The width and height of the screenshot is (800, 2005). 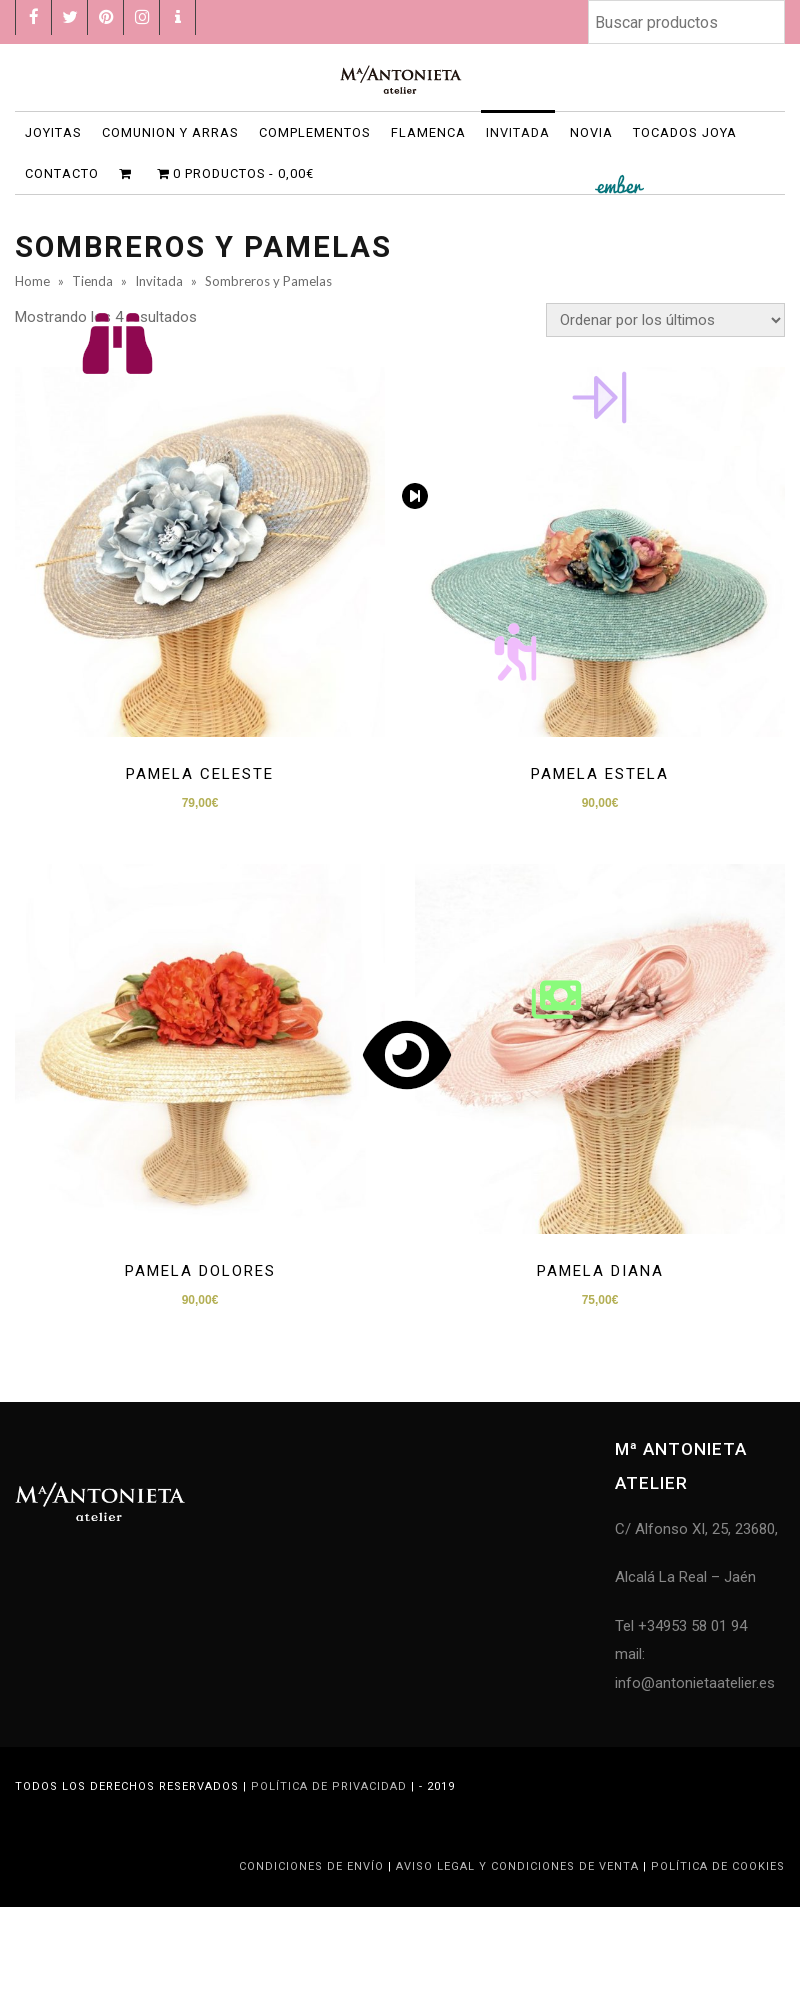 I want to click on view or preview content, so click(x=407, y=1055).